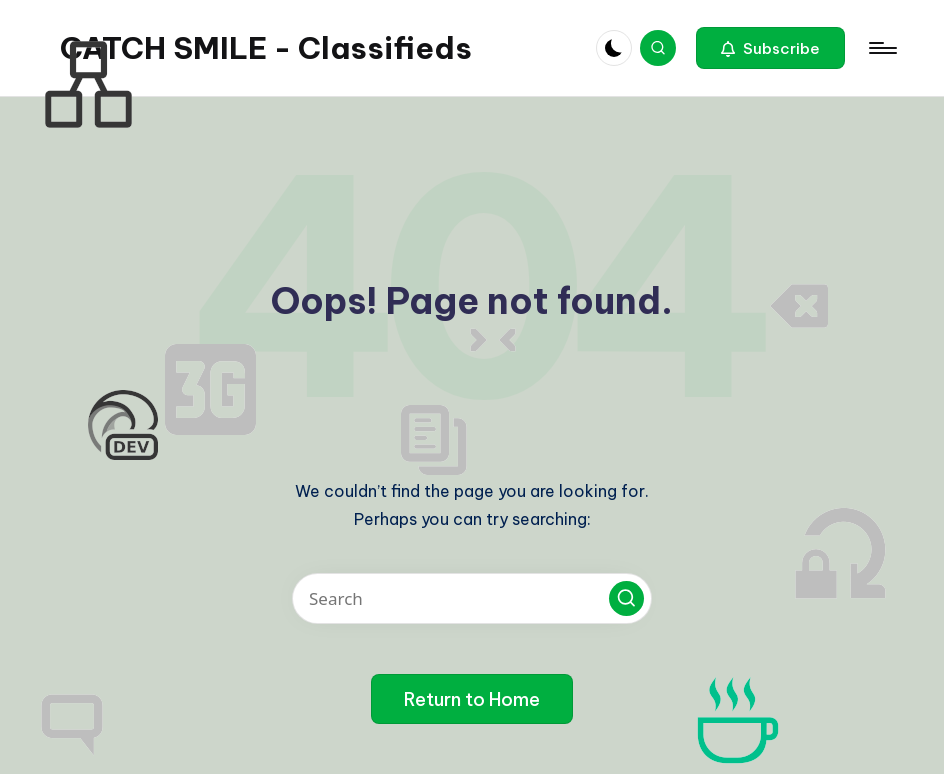  What do you see at coordinates (88, 84) in the screenshot?
I see `open gtk4 node editor application` at bounding box center [88, 84].